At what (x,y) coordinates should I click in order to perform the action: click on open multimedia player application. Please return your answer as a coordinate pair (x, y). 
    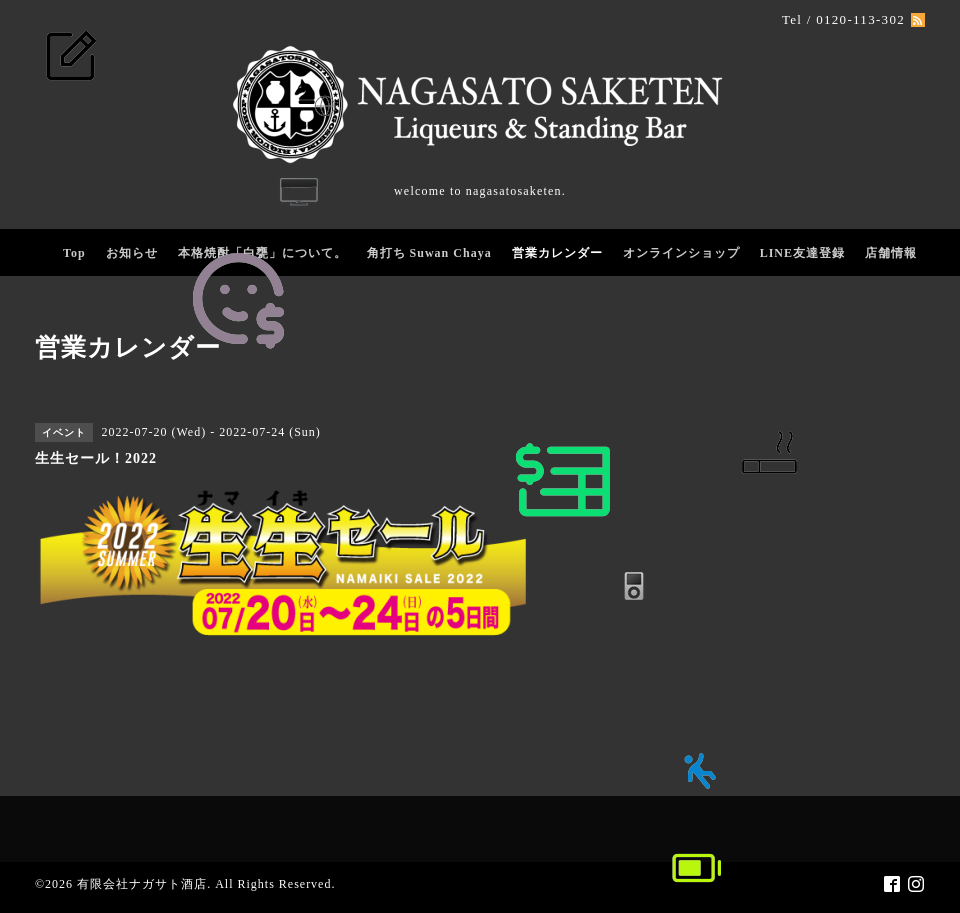
    Looking at the image, I should click on (634, 586).